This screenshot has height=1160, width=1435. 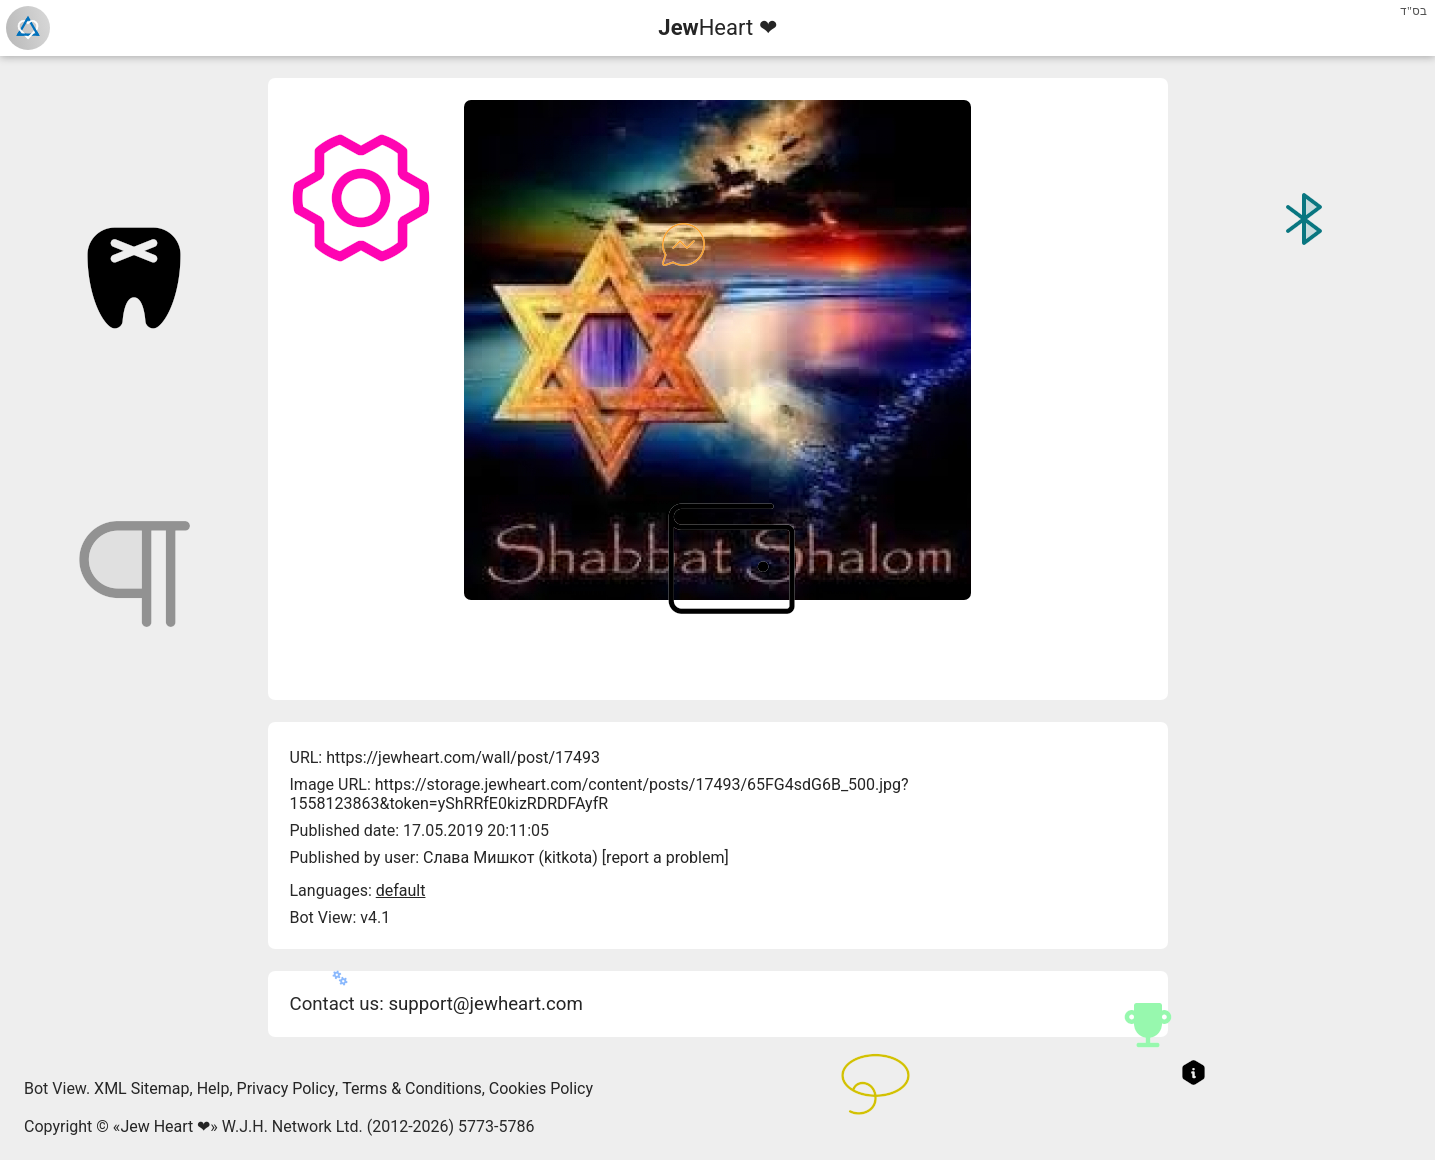 What do you see at coordinates (729, 564) in the screenshot?
I see `access your wallet or payment methods` at bounding box center [729, 564].